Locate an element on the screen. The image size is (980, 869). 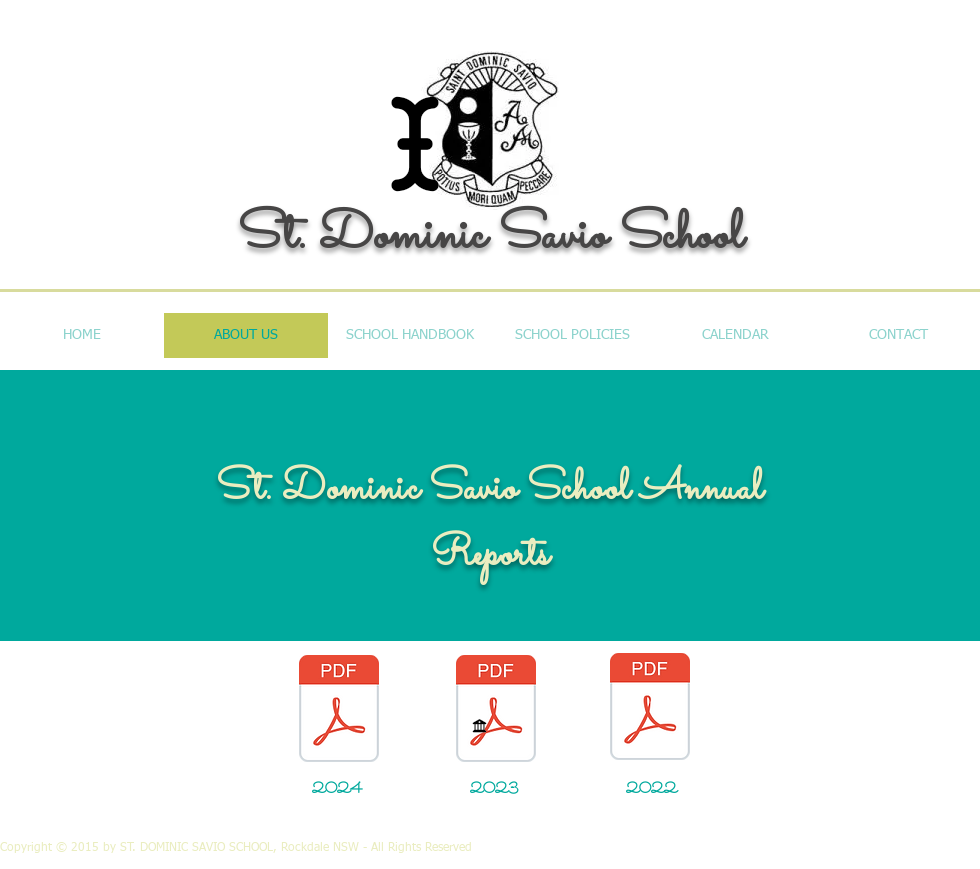
access banking or financial services is located at coordinates (479, 725).